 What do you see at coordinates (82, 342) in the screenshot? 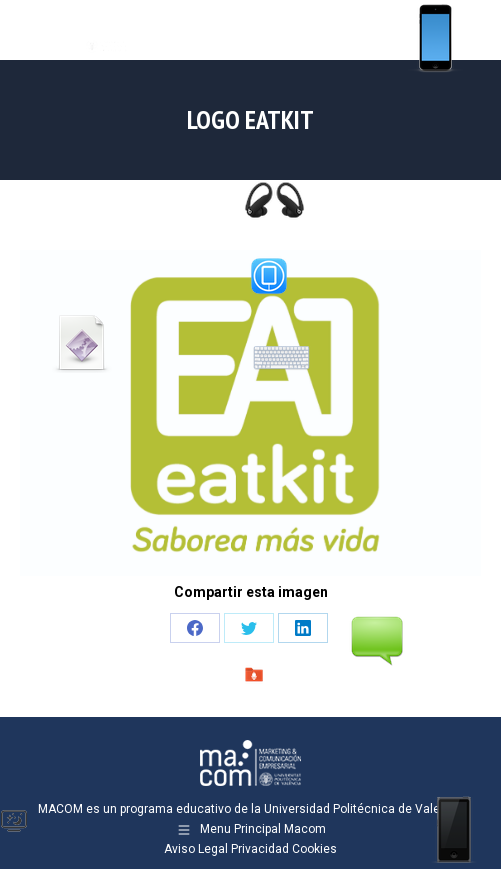
I see `a script or code file` at bounding box center [82, 342].